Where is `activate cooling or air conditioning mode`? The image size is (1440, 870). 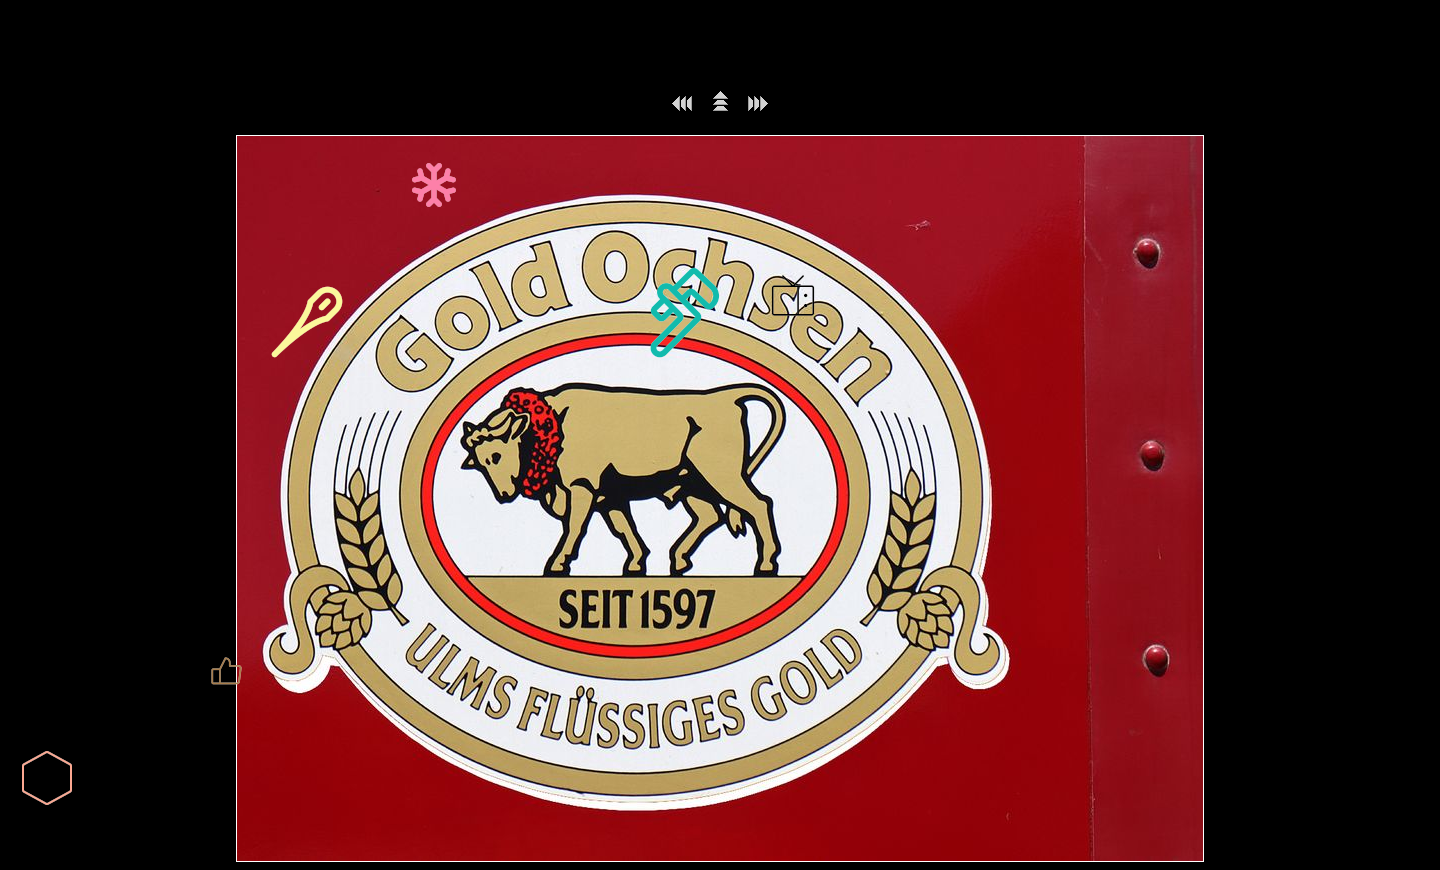
activate cooling or air conditioning mode is located at coordinates (434, 185).